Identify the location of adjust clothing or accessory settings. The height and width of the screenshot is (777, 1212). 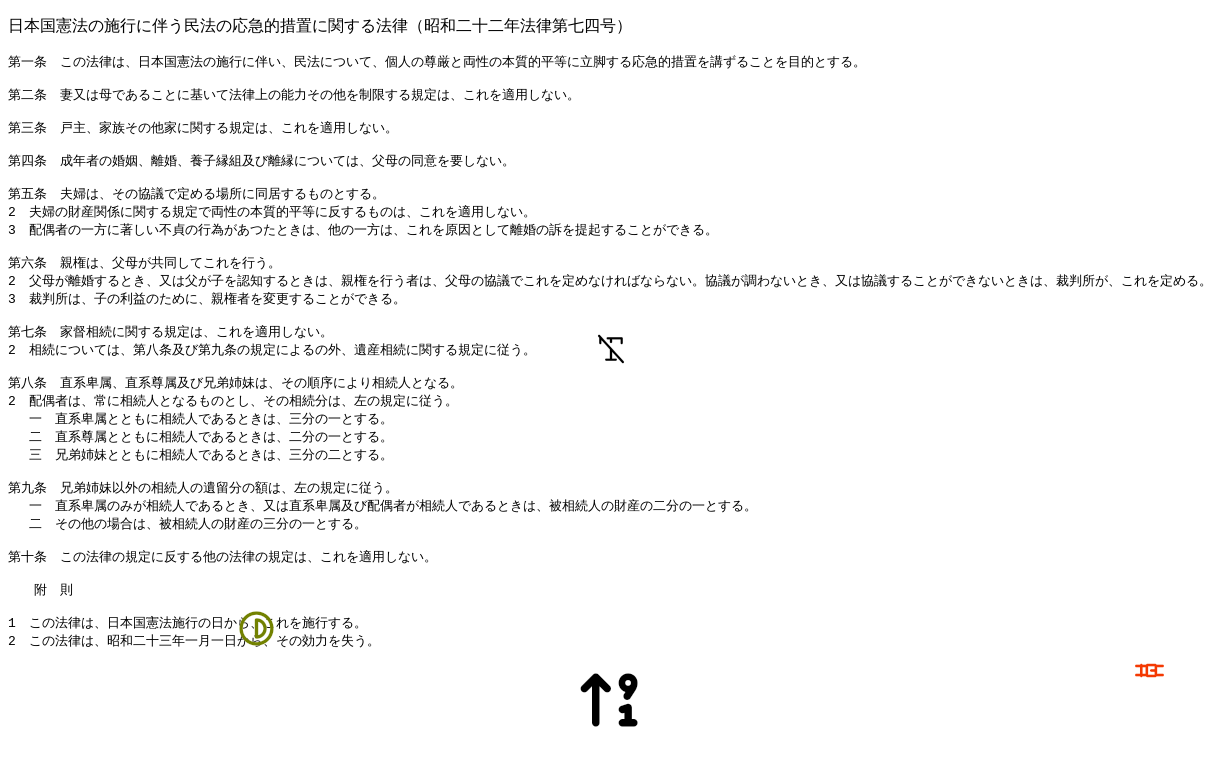
(1149, 670).